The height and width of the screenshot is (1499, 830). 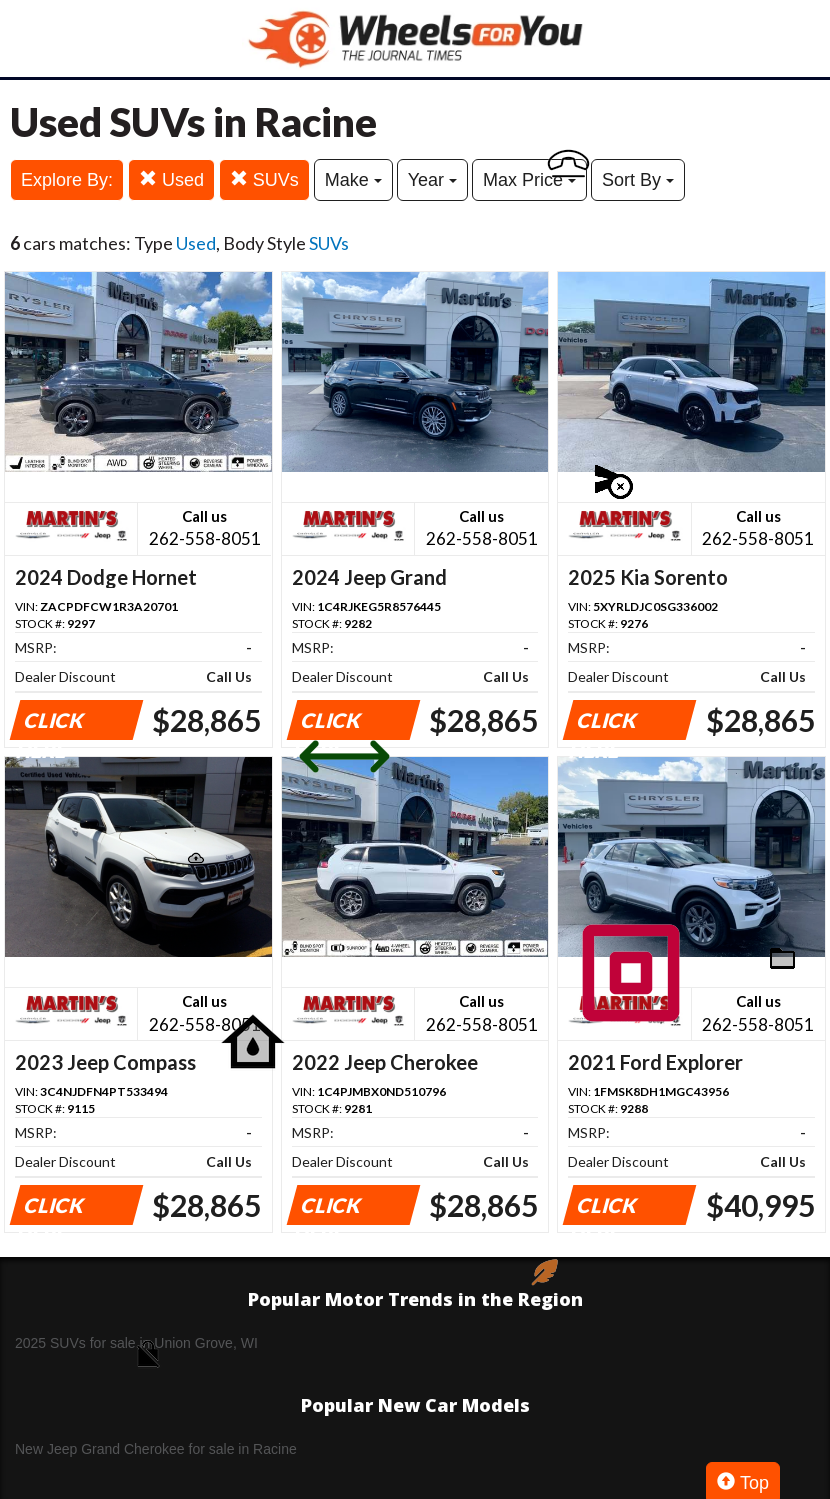 What do you see at coordinates (568, 163) in the screenshot?
I see `end or hang up a call` at bounding box center [568, 163].